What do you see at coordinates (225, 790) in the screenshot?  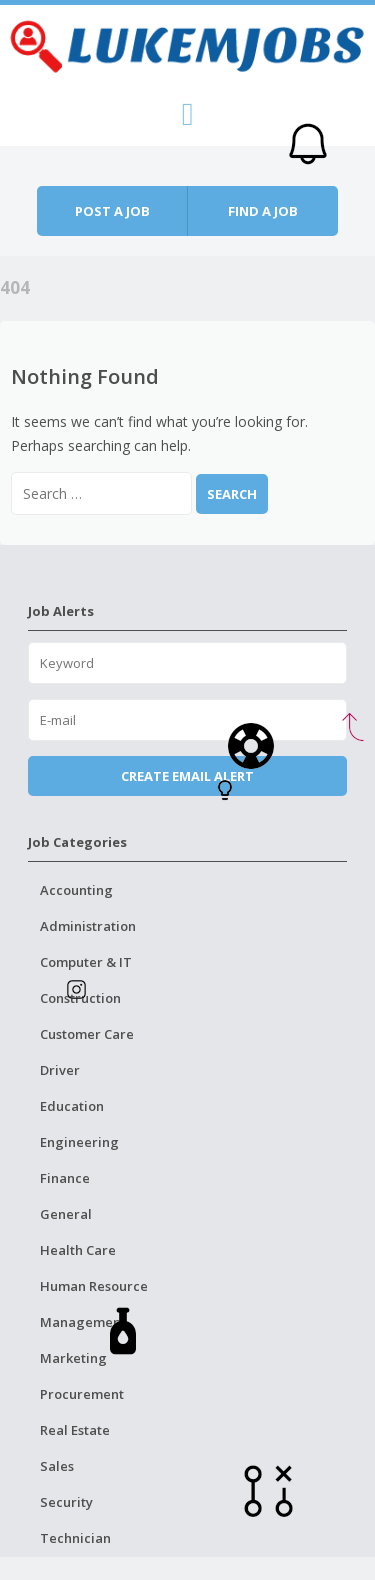 I see `access tips or suggestions` at bounding box center [225, 790].